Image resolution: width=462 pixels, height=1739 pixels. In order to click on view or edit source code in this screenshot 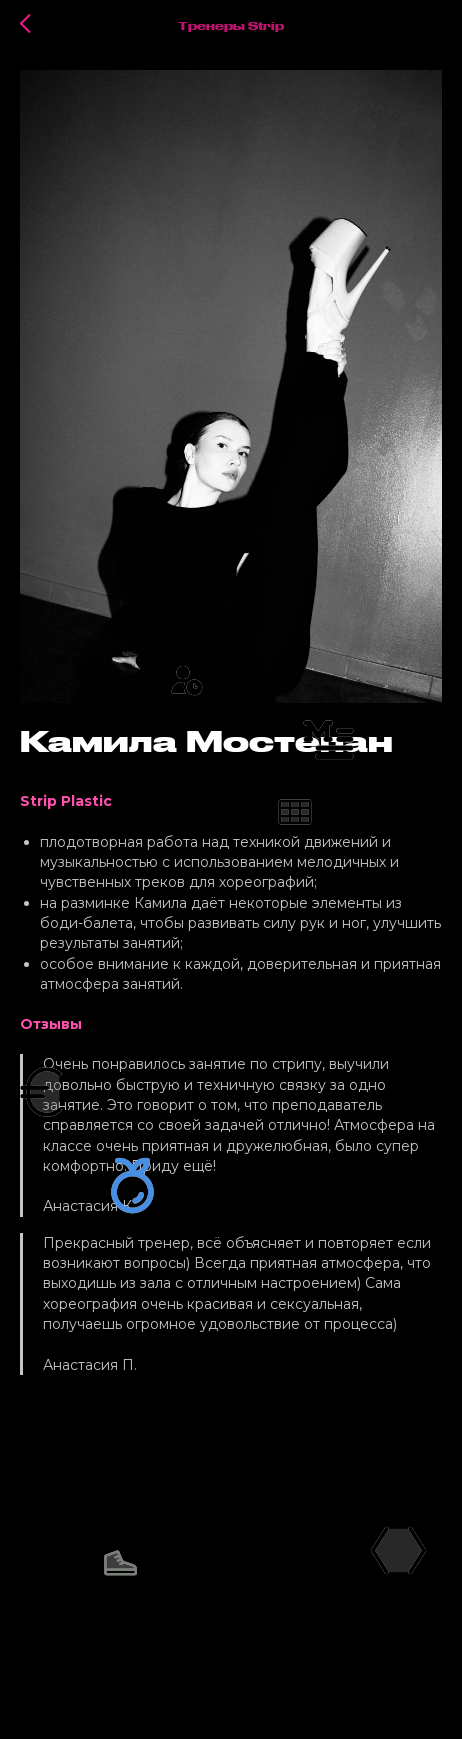, I will do `click(398, 1550)`.